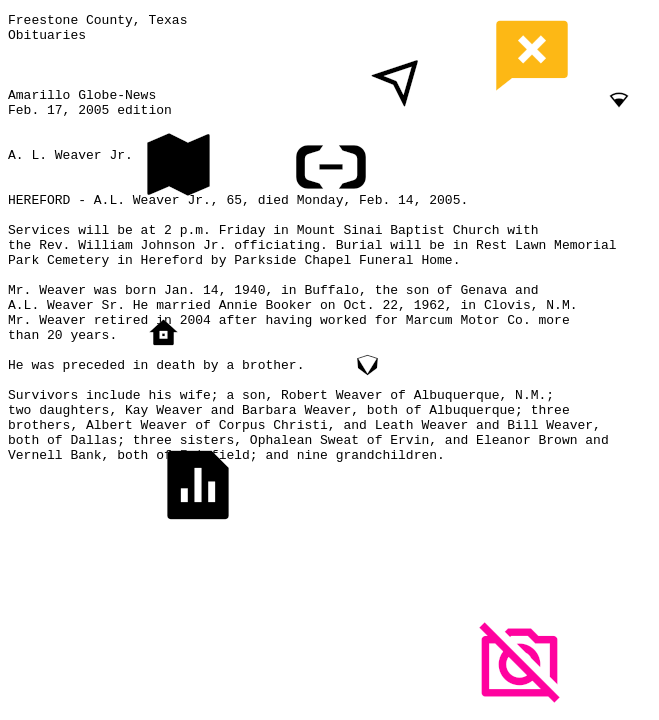 This screenshot has height=720, width=659. Describe the element at coordinates (198, 485) in the screenshot. I see `view document with chart data` at that location.